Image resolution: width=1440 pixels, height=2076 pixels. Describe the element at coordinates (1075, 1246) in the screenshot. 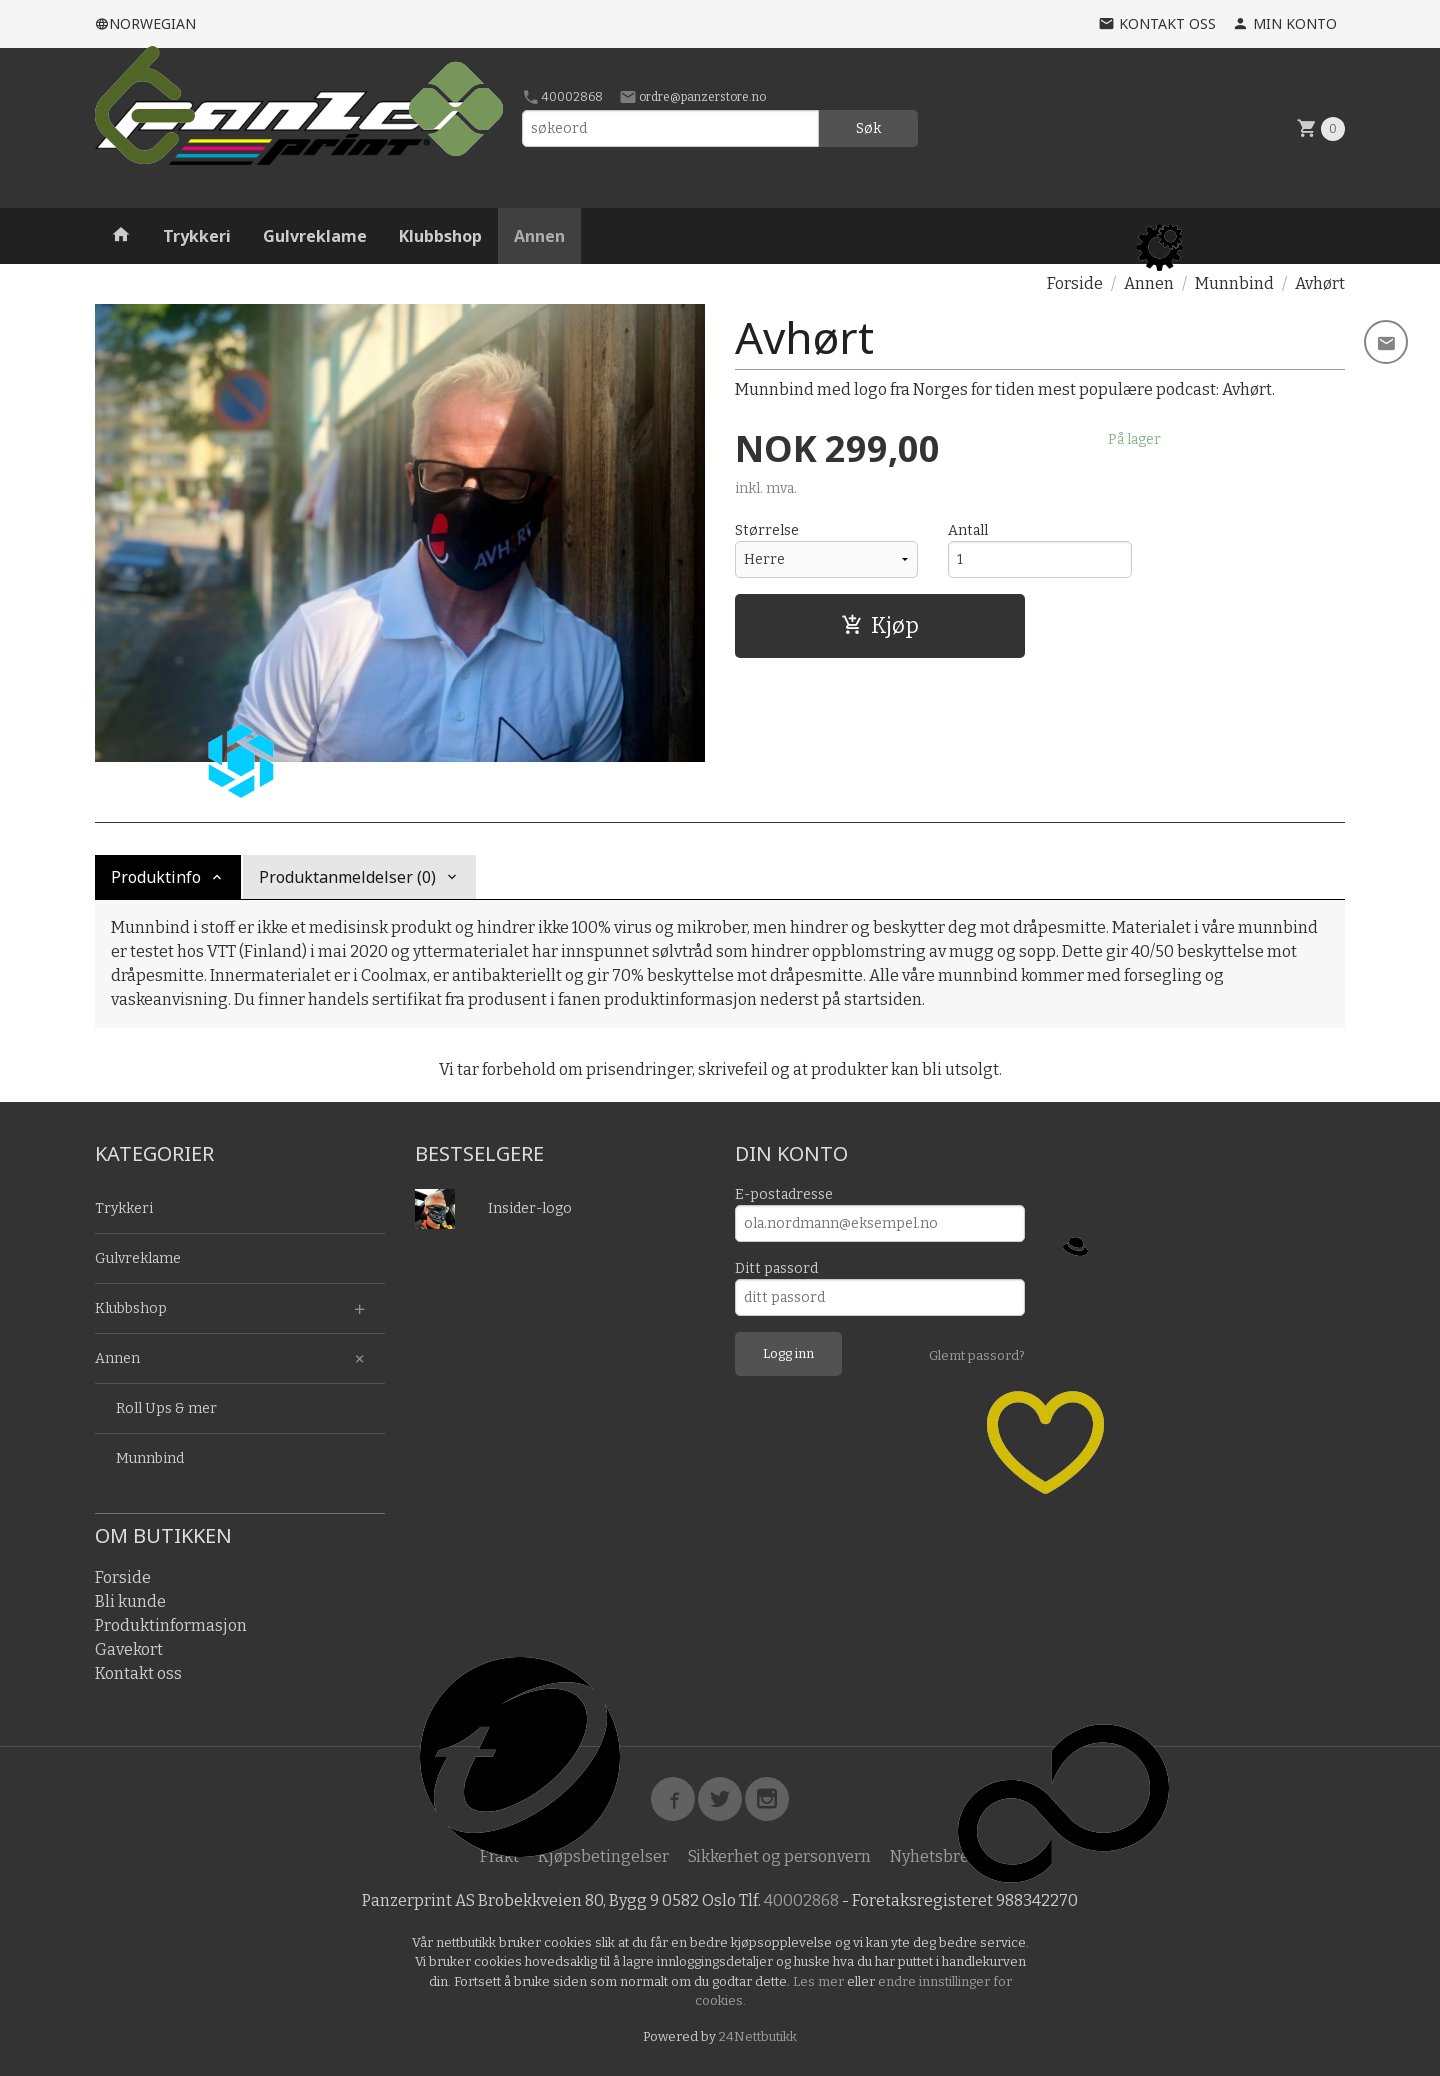

I see `Red Hat company logo` at that location.